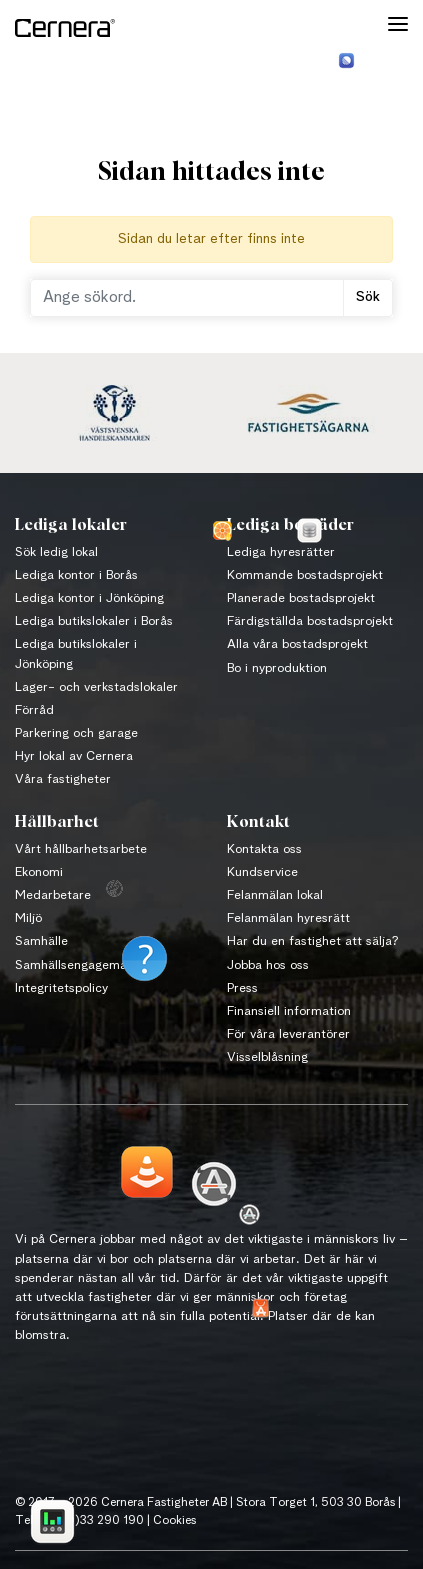  Describe the element at coordinates (249, 1214) in the screenshot. I see `open the software update manager` at that location.